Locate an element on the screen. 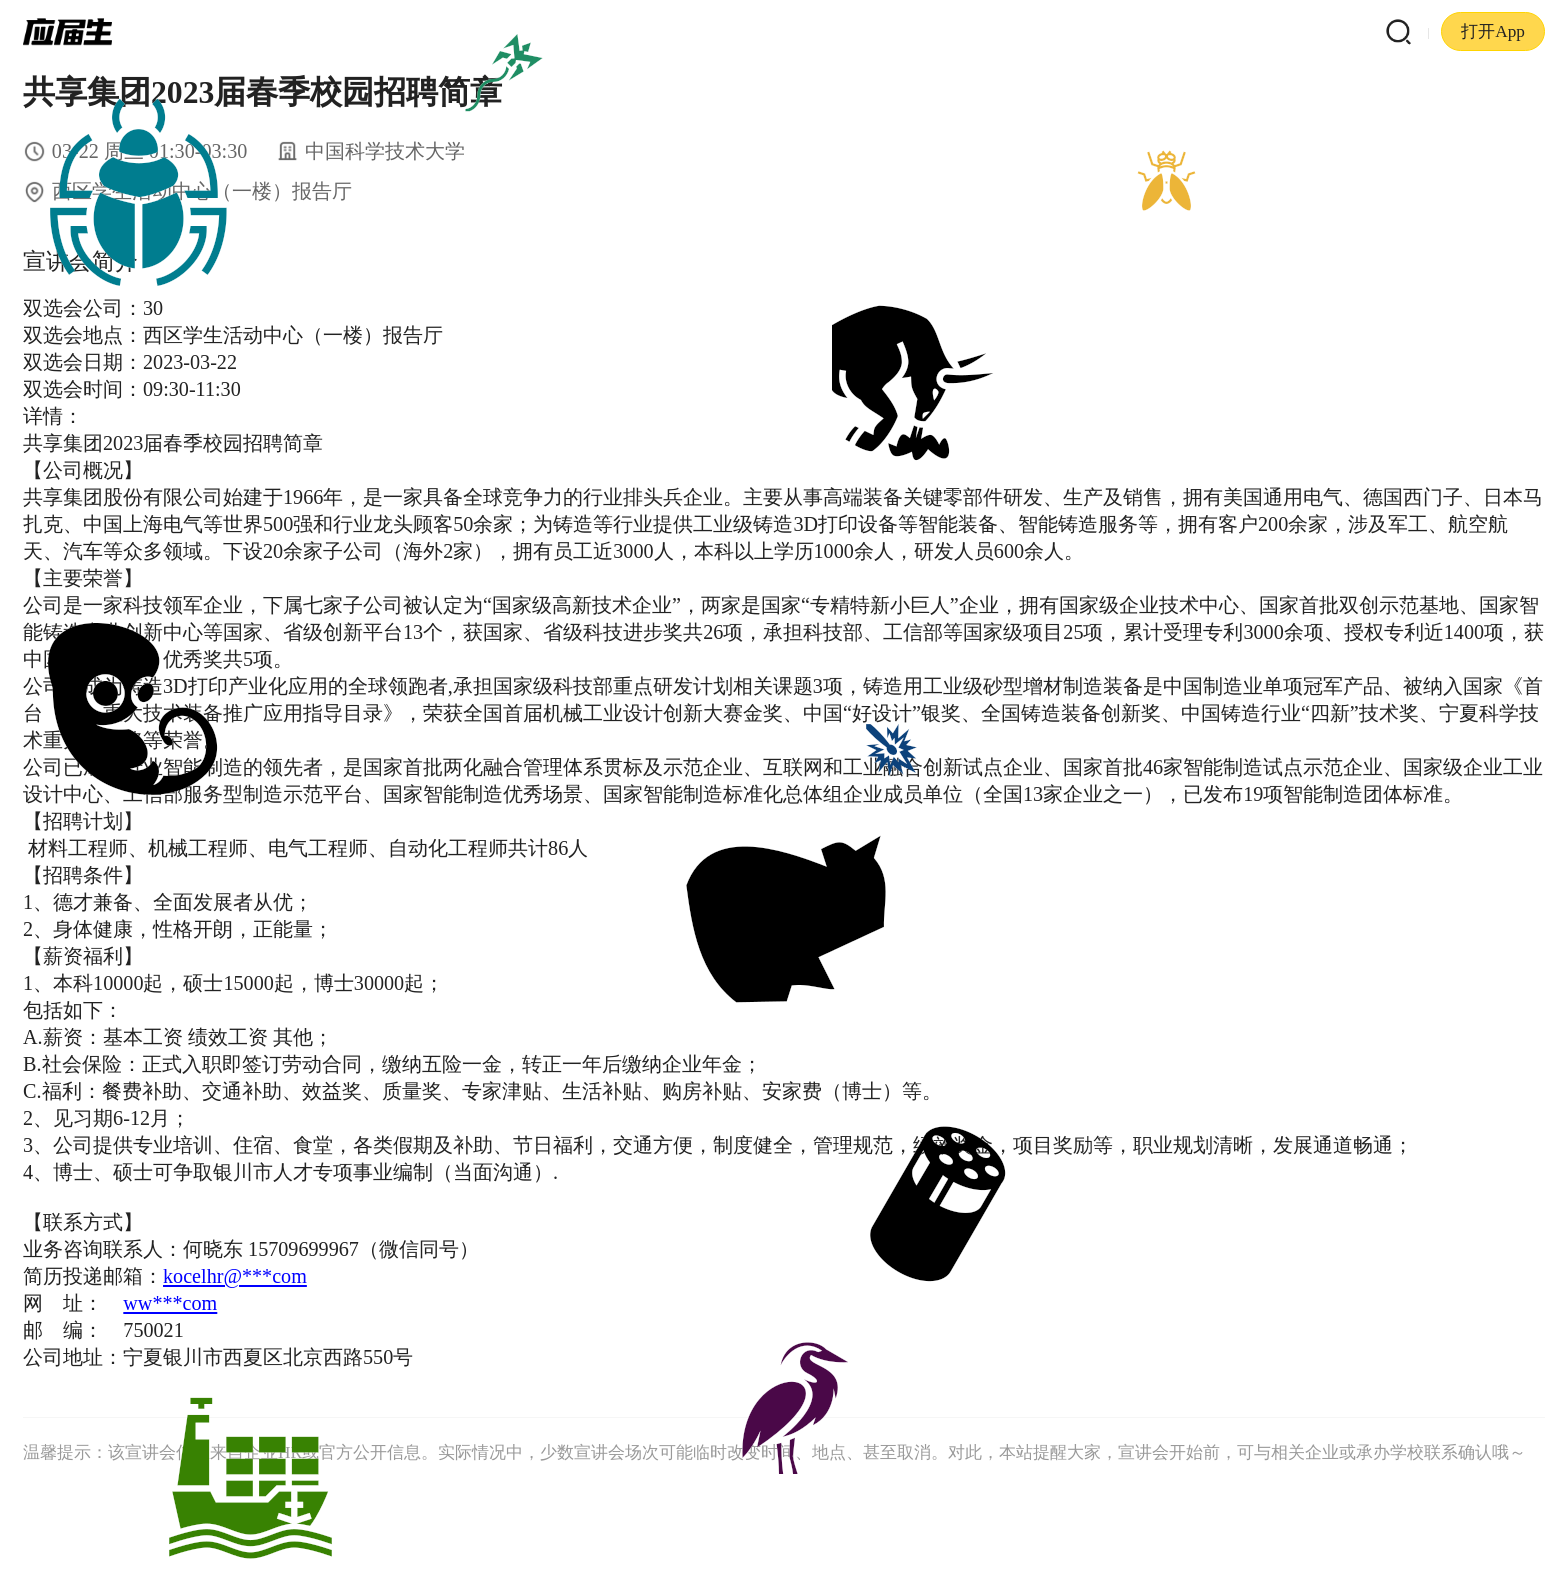  wall street or stock market bull symbol is located at coordinates (916, 375).